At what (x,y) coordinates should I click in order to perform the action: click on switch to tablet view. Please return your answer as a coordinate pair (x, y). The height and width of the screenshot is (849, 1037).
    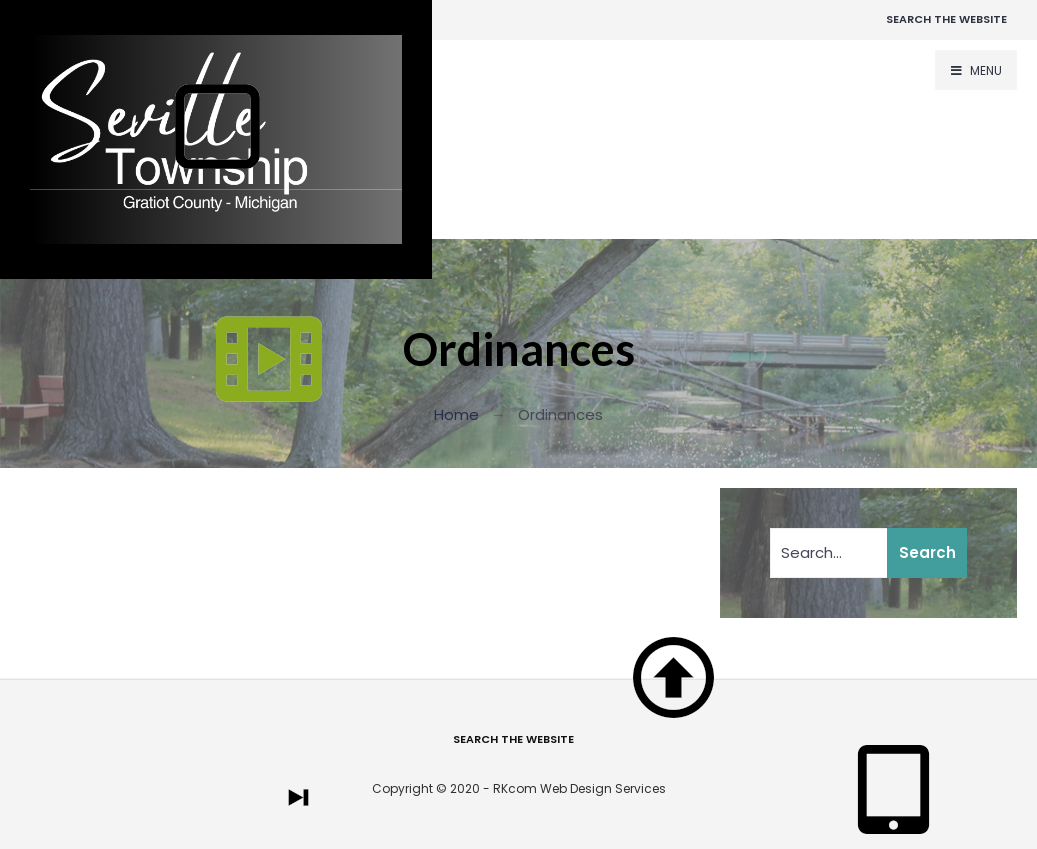
    Looking at the image, I should click on (893, 789).